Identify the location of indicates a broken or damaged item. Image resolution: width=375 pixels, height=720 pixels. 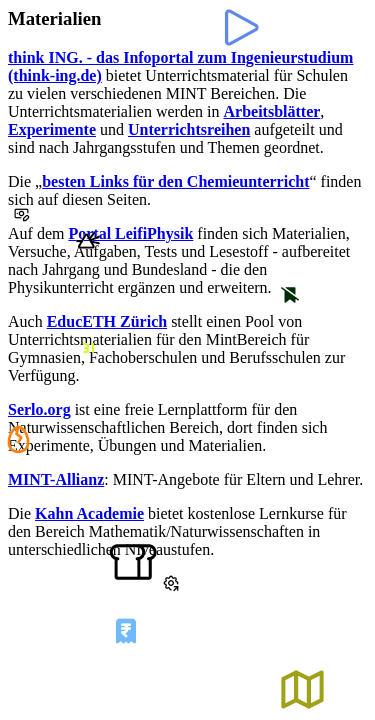
(18, 439).